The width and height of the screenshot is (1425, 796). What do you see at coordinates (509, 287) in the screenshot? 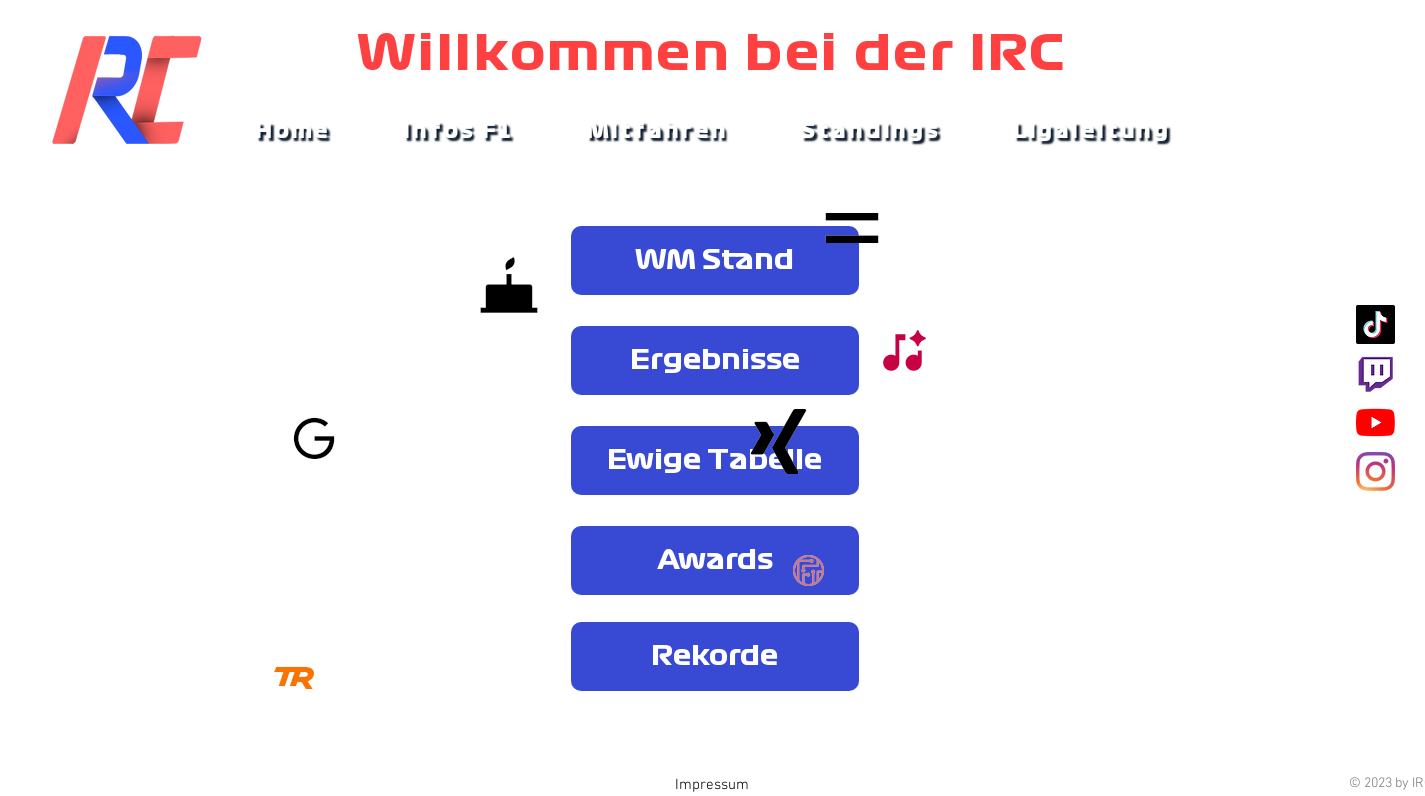
I see `view birthday or celebration reminders` at bounding box center [509, 287].